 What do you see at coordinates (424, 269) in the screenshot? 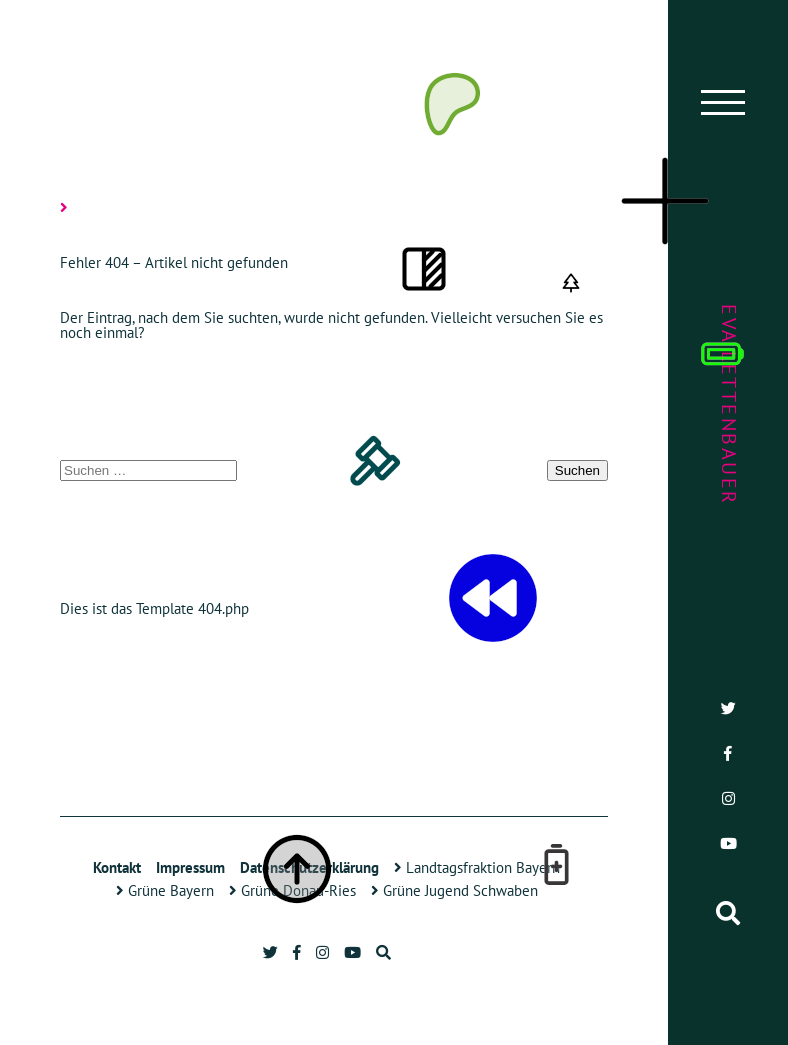
I see `toggle half-fill or partial selection mode` at bounding box center [424, 269].